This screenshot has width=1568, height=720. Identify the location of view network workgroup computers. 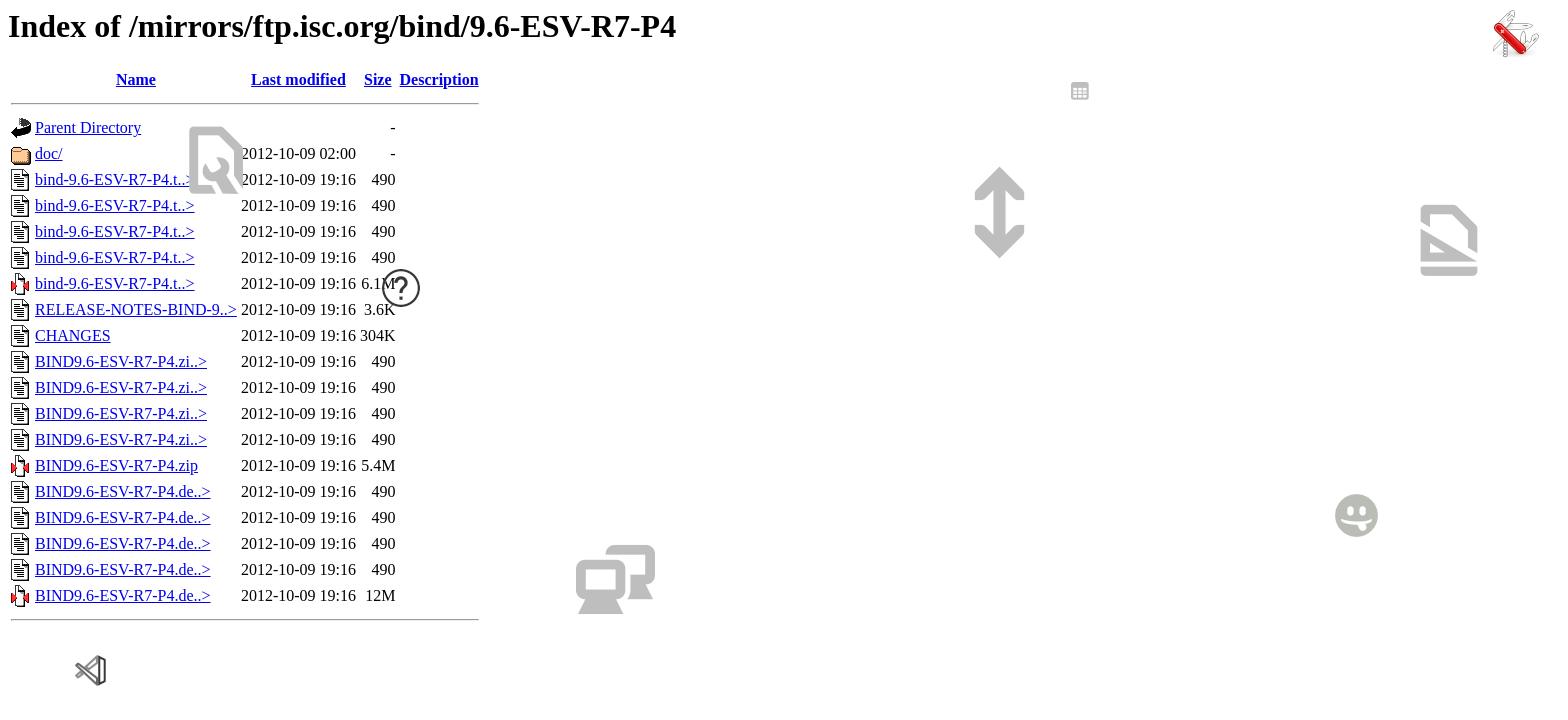
(615, 579).